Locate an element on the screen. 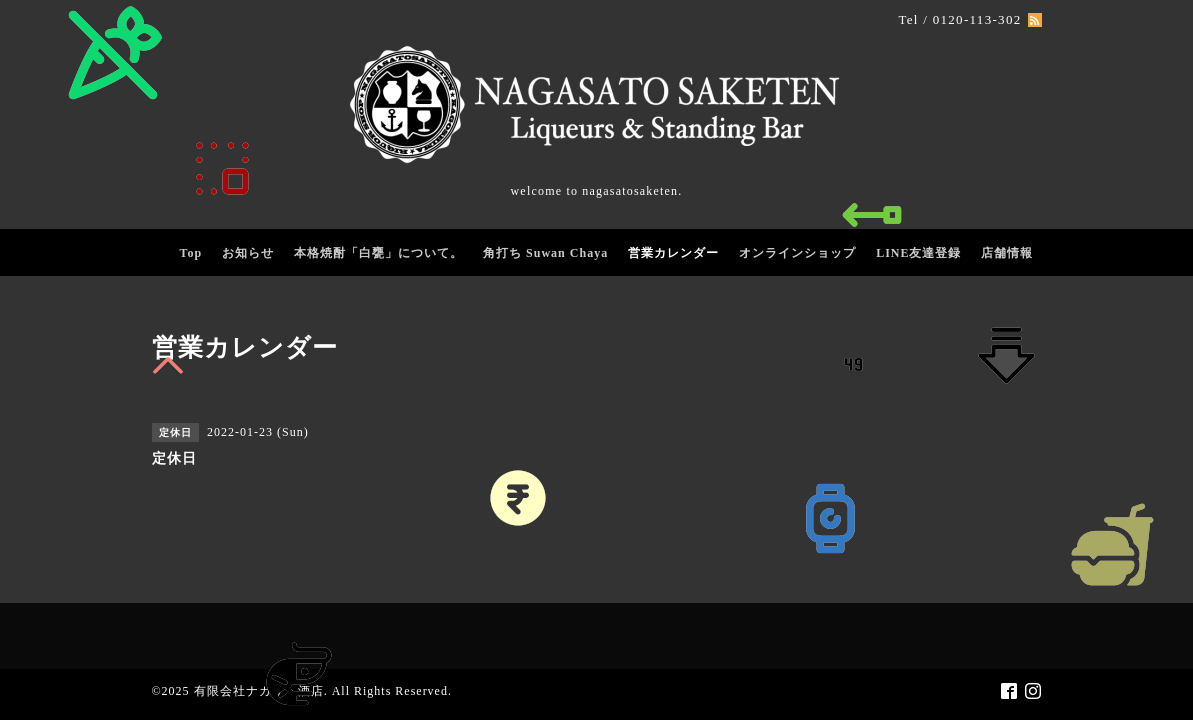 The height and width of the screenshot is (720, 1193). download file or content is located at coordinates (1006, 353).